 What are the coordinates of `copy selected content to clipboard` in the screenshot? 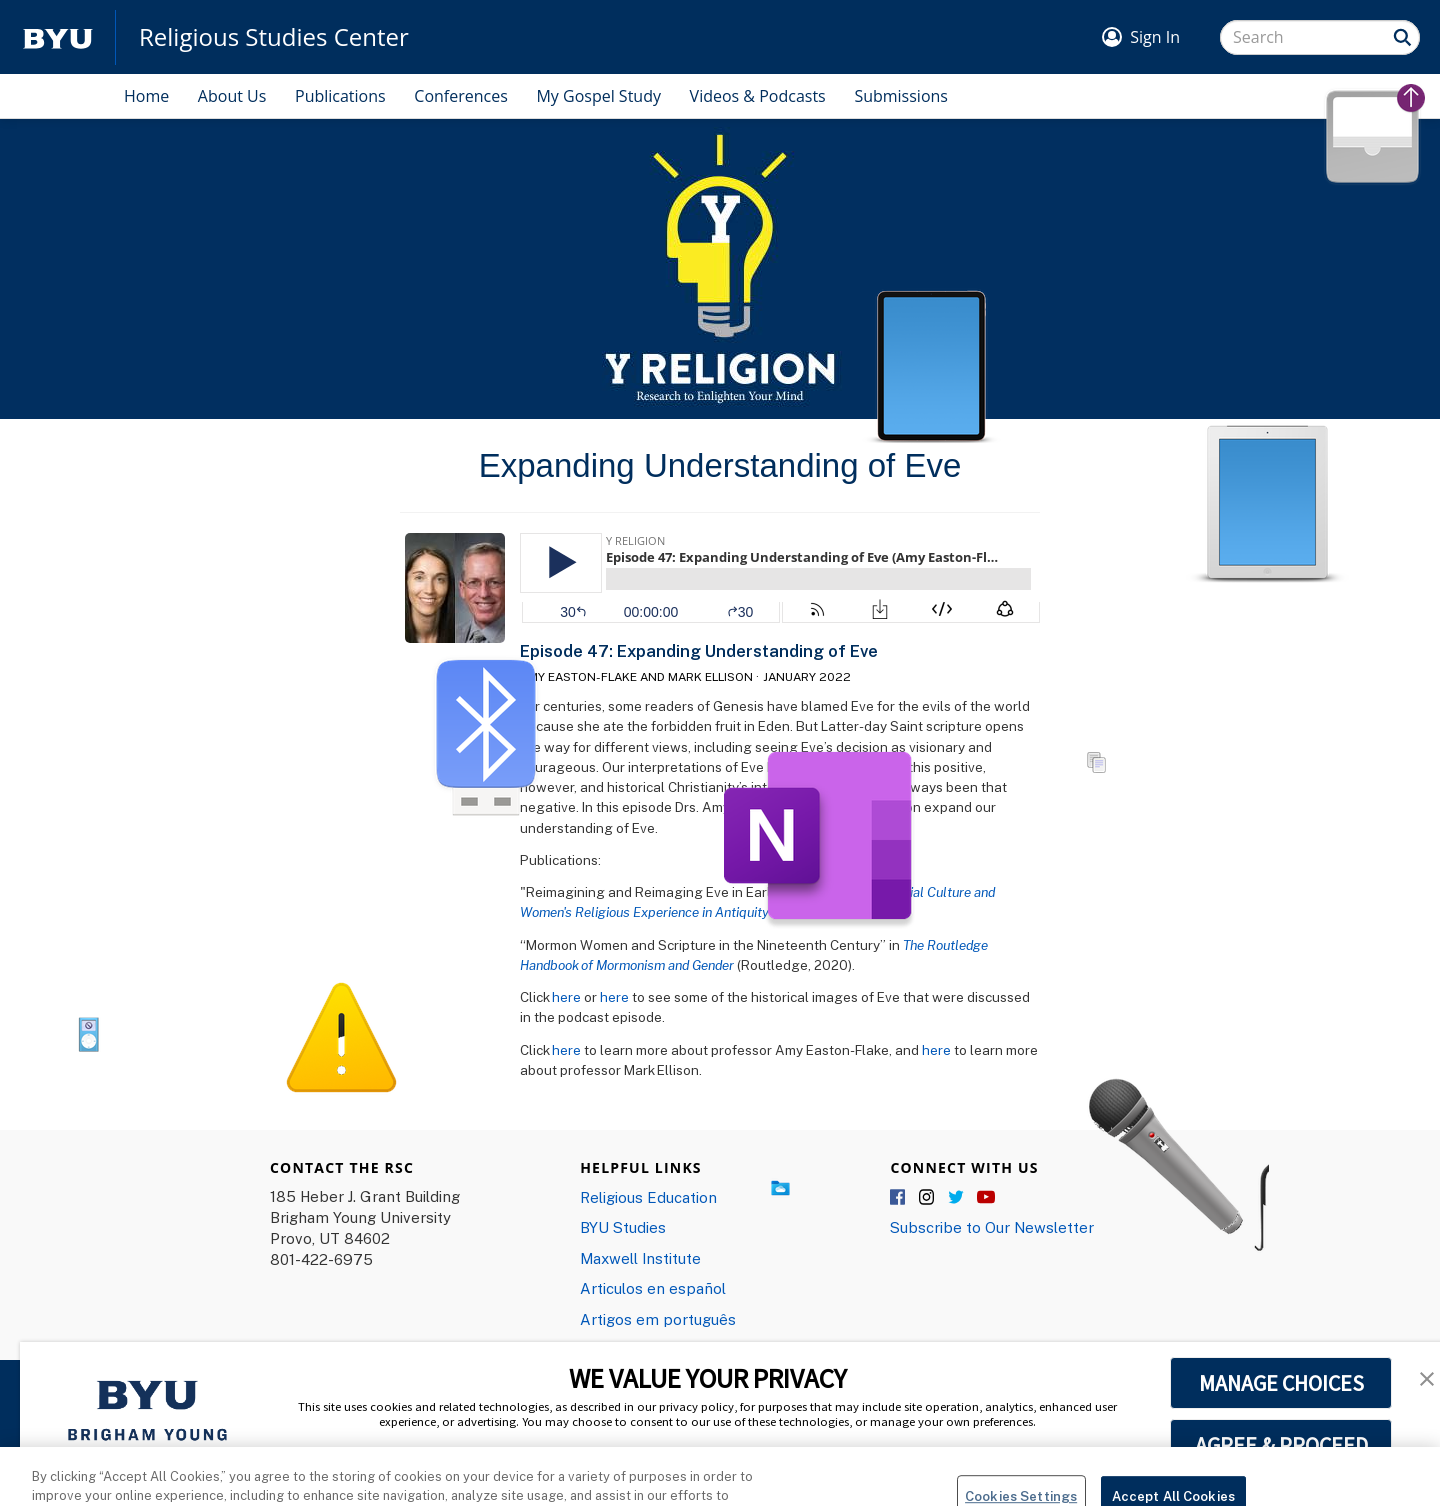 It's located at (1096, 762).